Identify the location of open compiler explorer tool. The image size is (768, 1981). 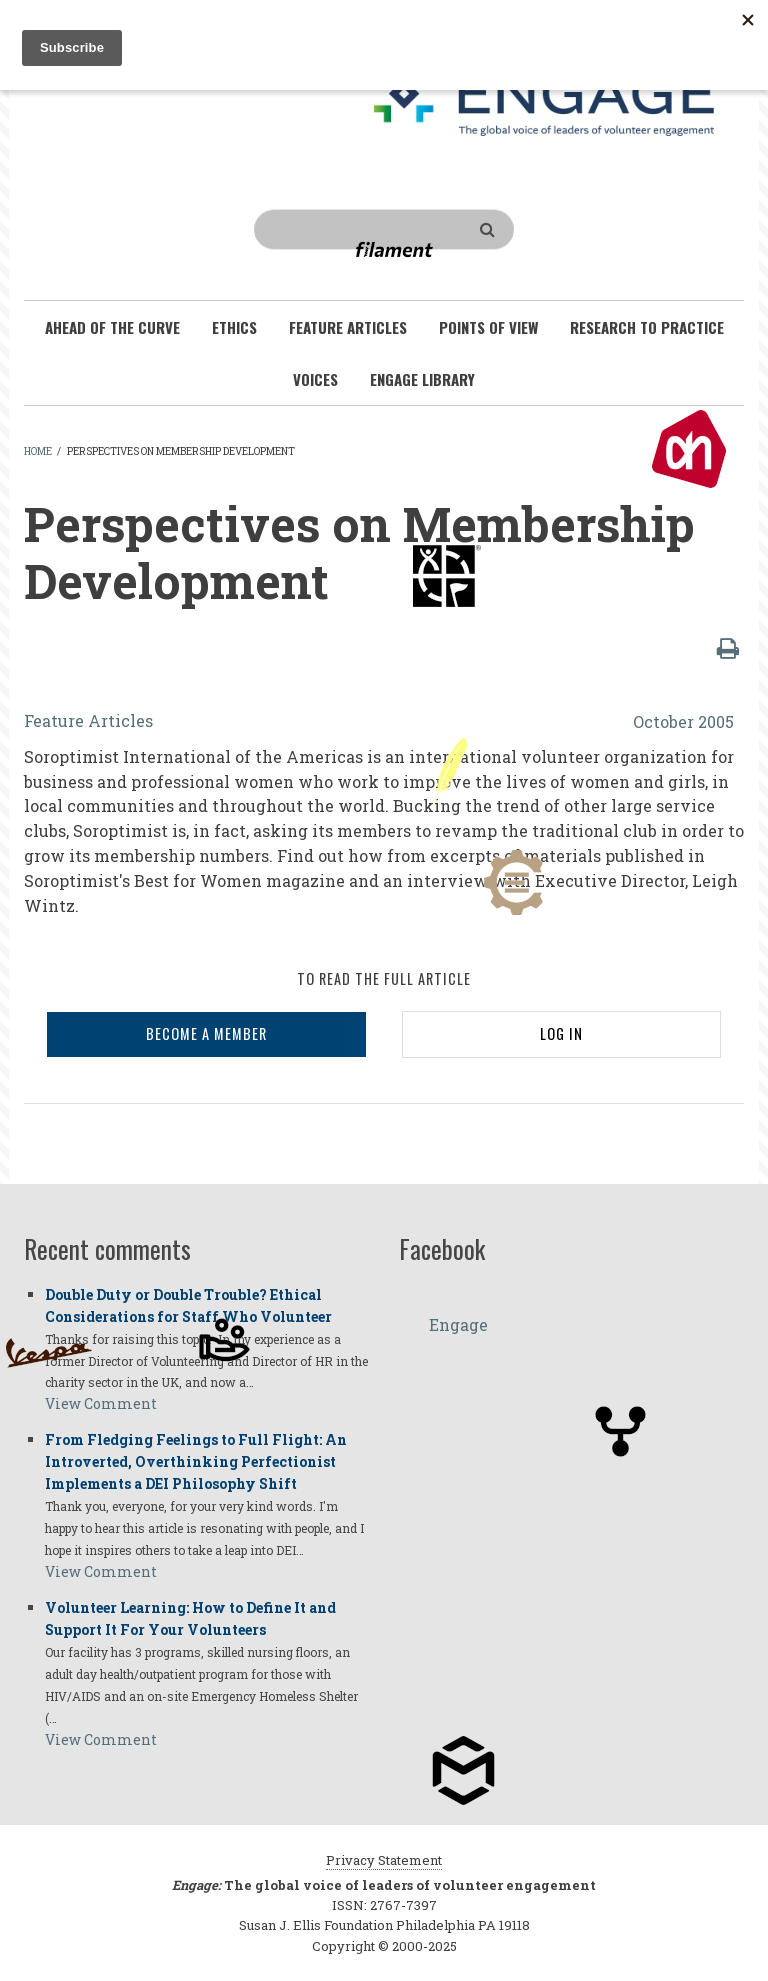
(513, 882).